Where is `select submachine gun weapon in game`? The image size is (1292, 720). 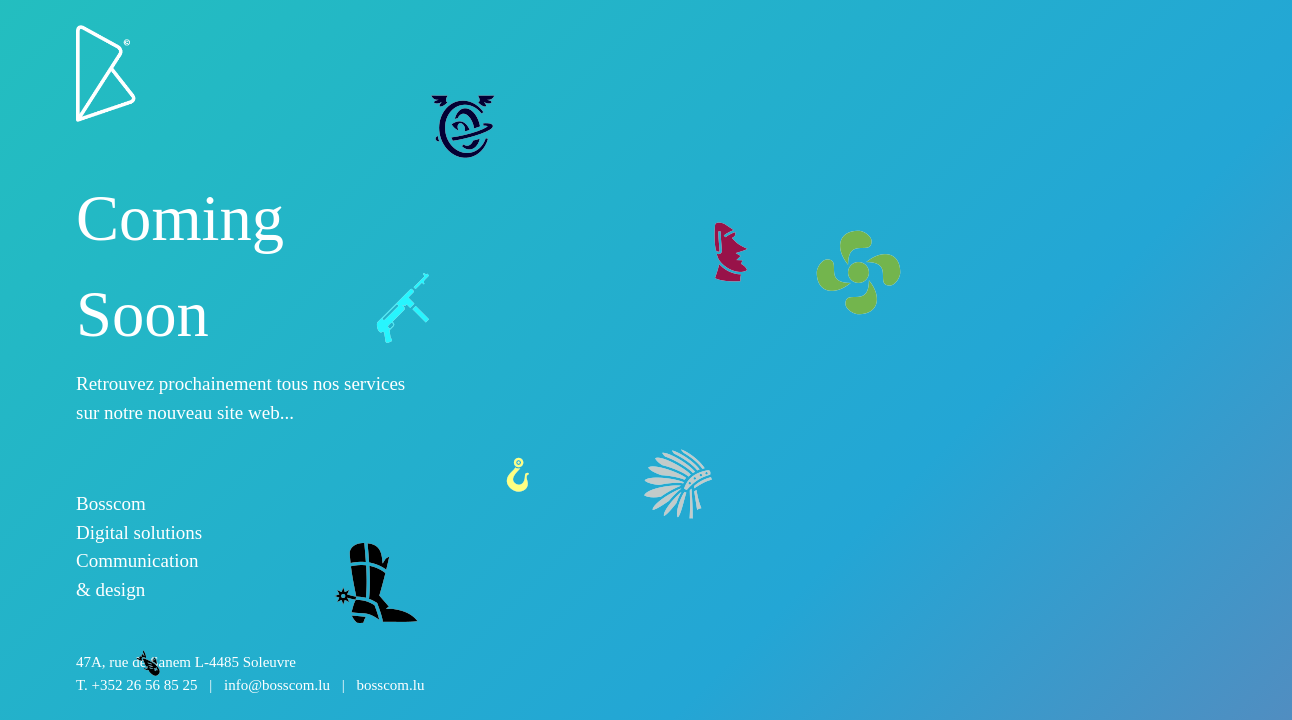
select submachine gun weapon in game is located at coordinates (403, 308).